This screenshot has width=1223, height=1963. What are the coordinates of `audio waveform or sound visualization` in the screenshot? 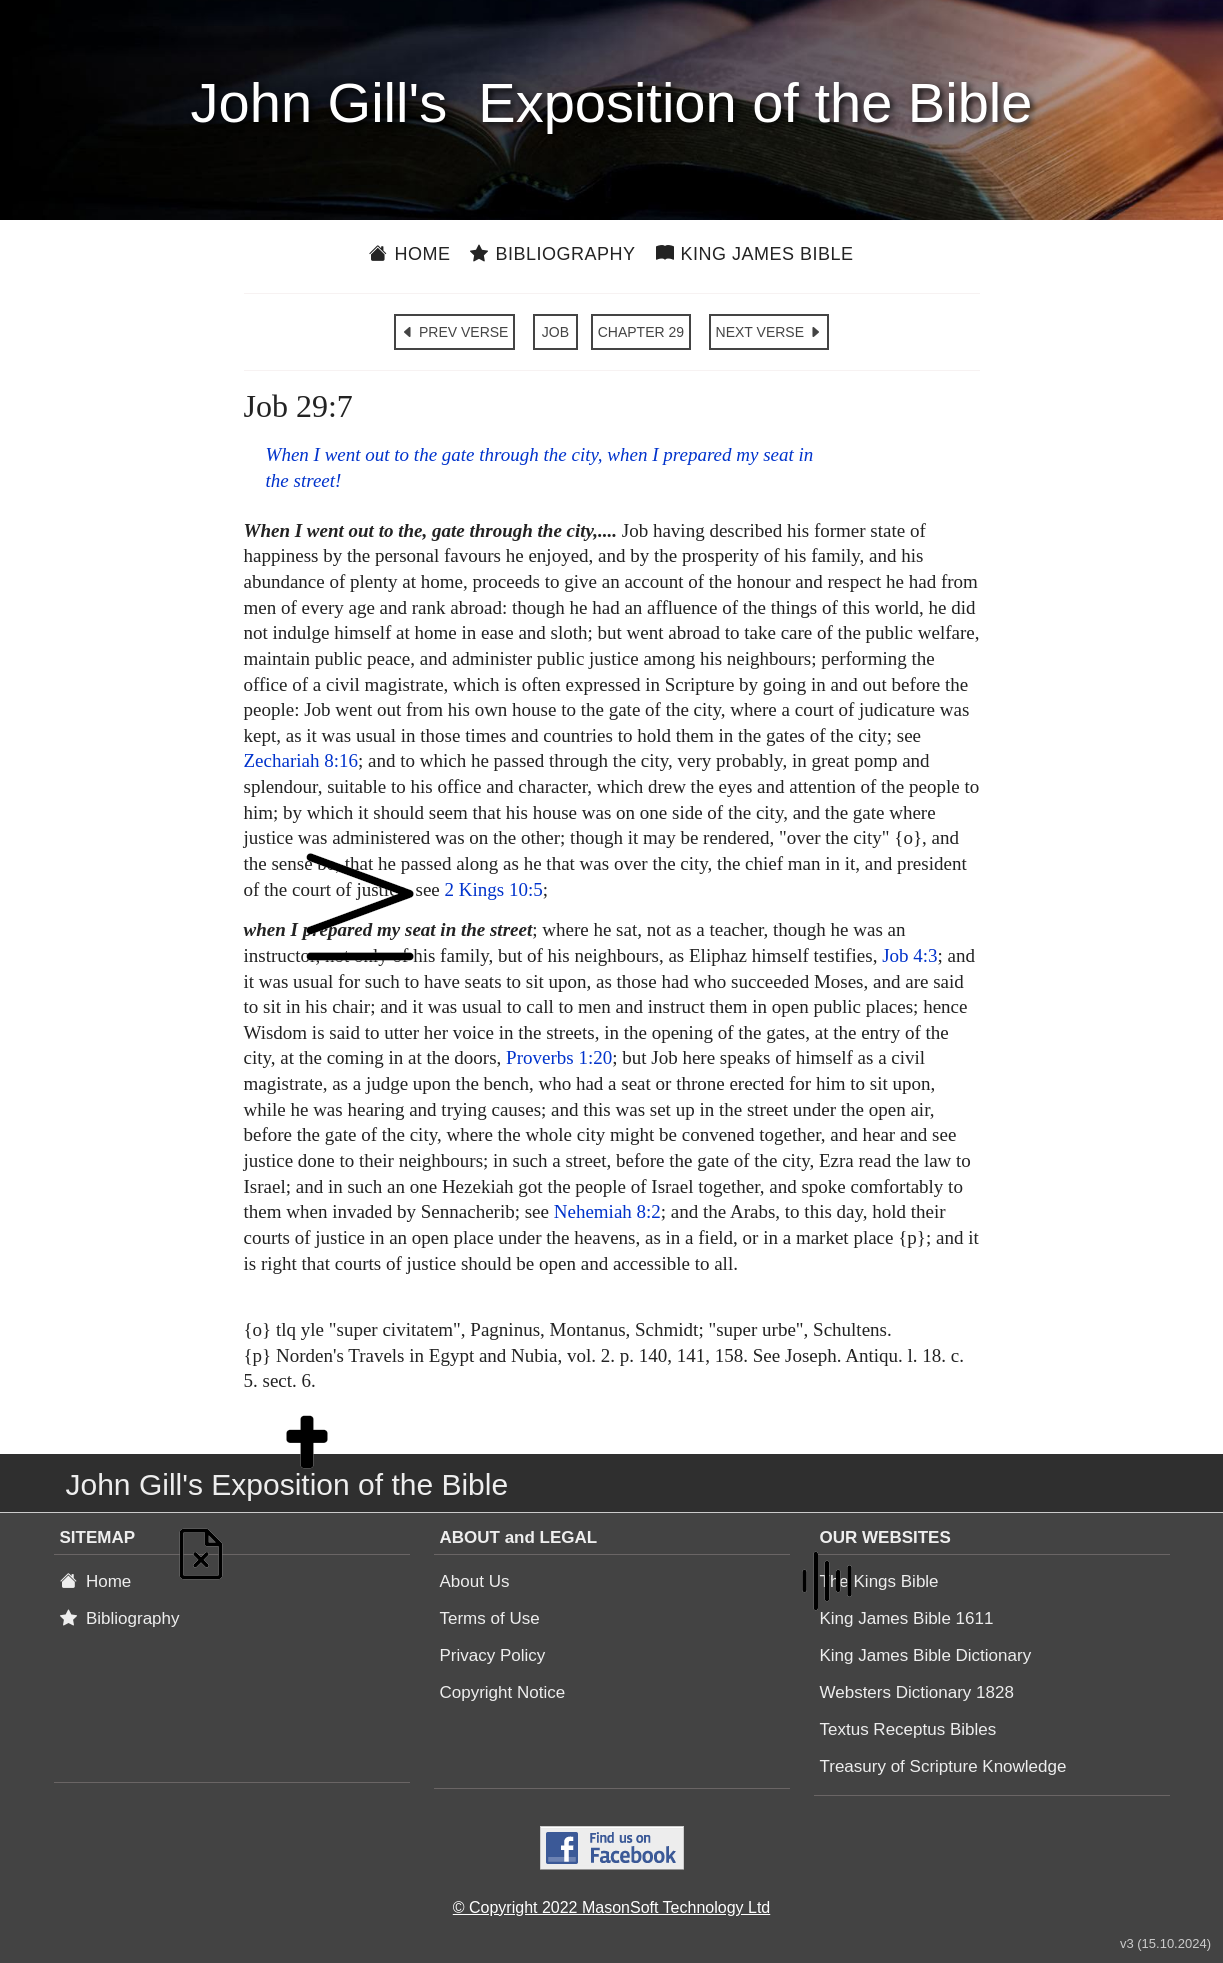 It's located at (827, 1581).